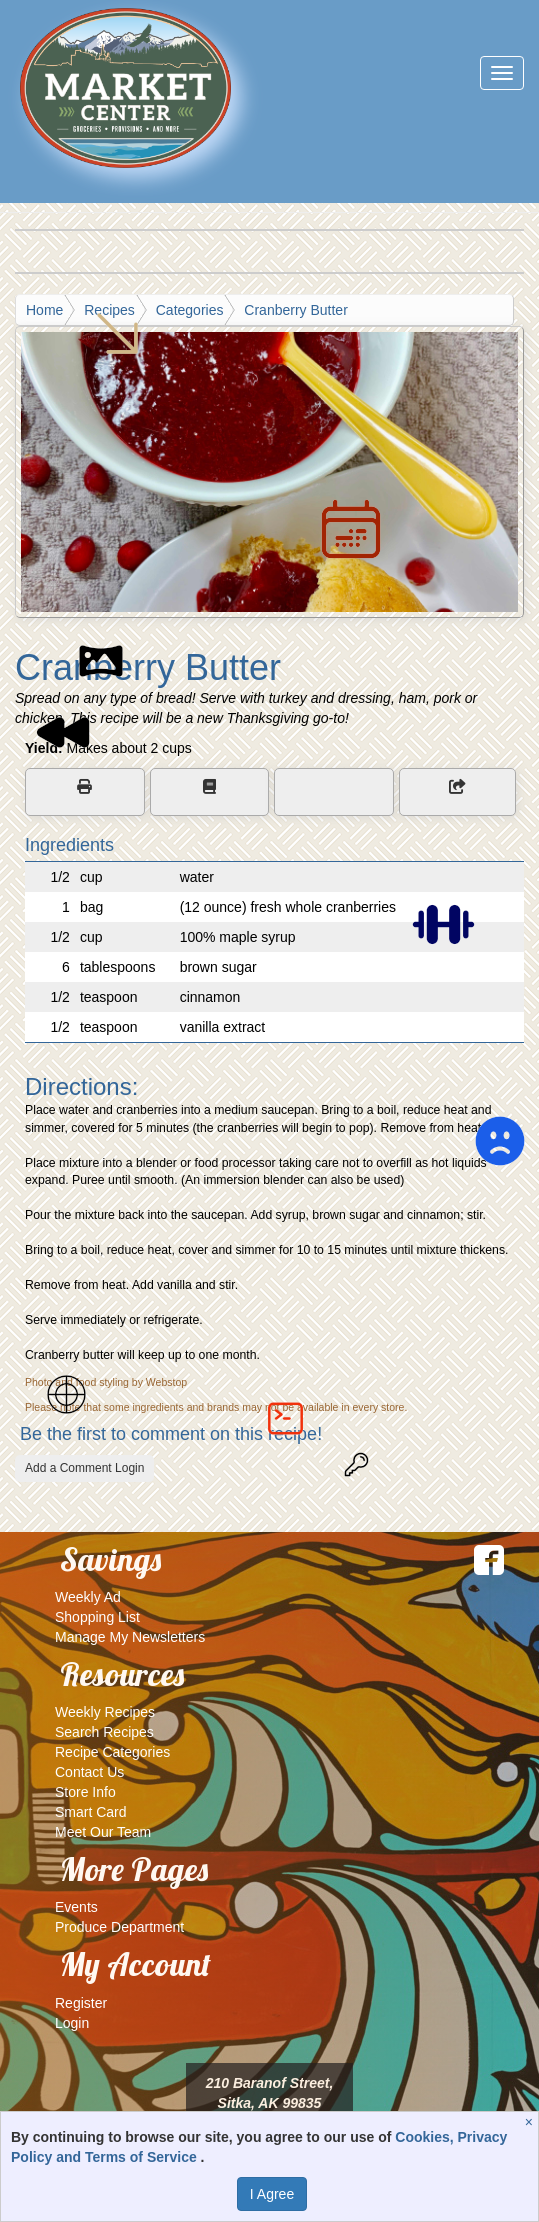 This screenshot has width=539, height=2222. What do you see at coordinates (285, 1418) in the screenshot?
I see `open command line or terminal` at bounding box center [285, 1418].